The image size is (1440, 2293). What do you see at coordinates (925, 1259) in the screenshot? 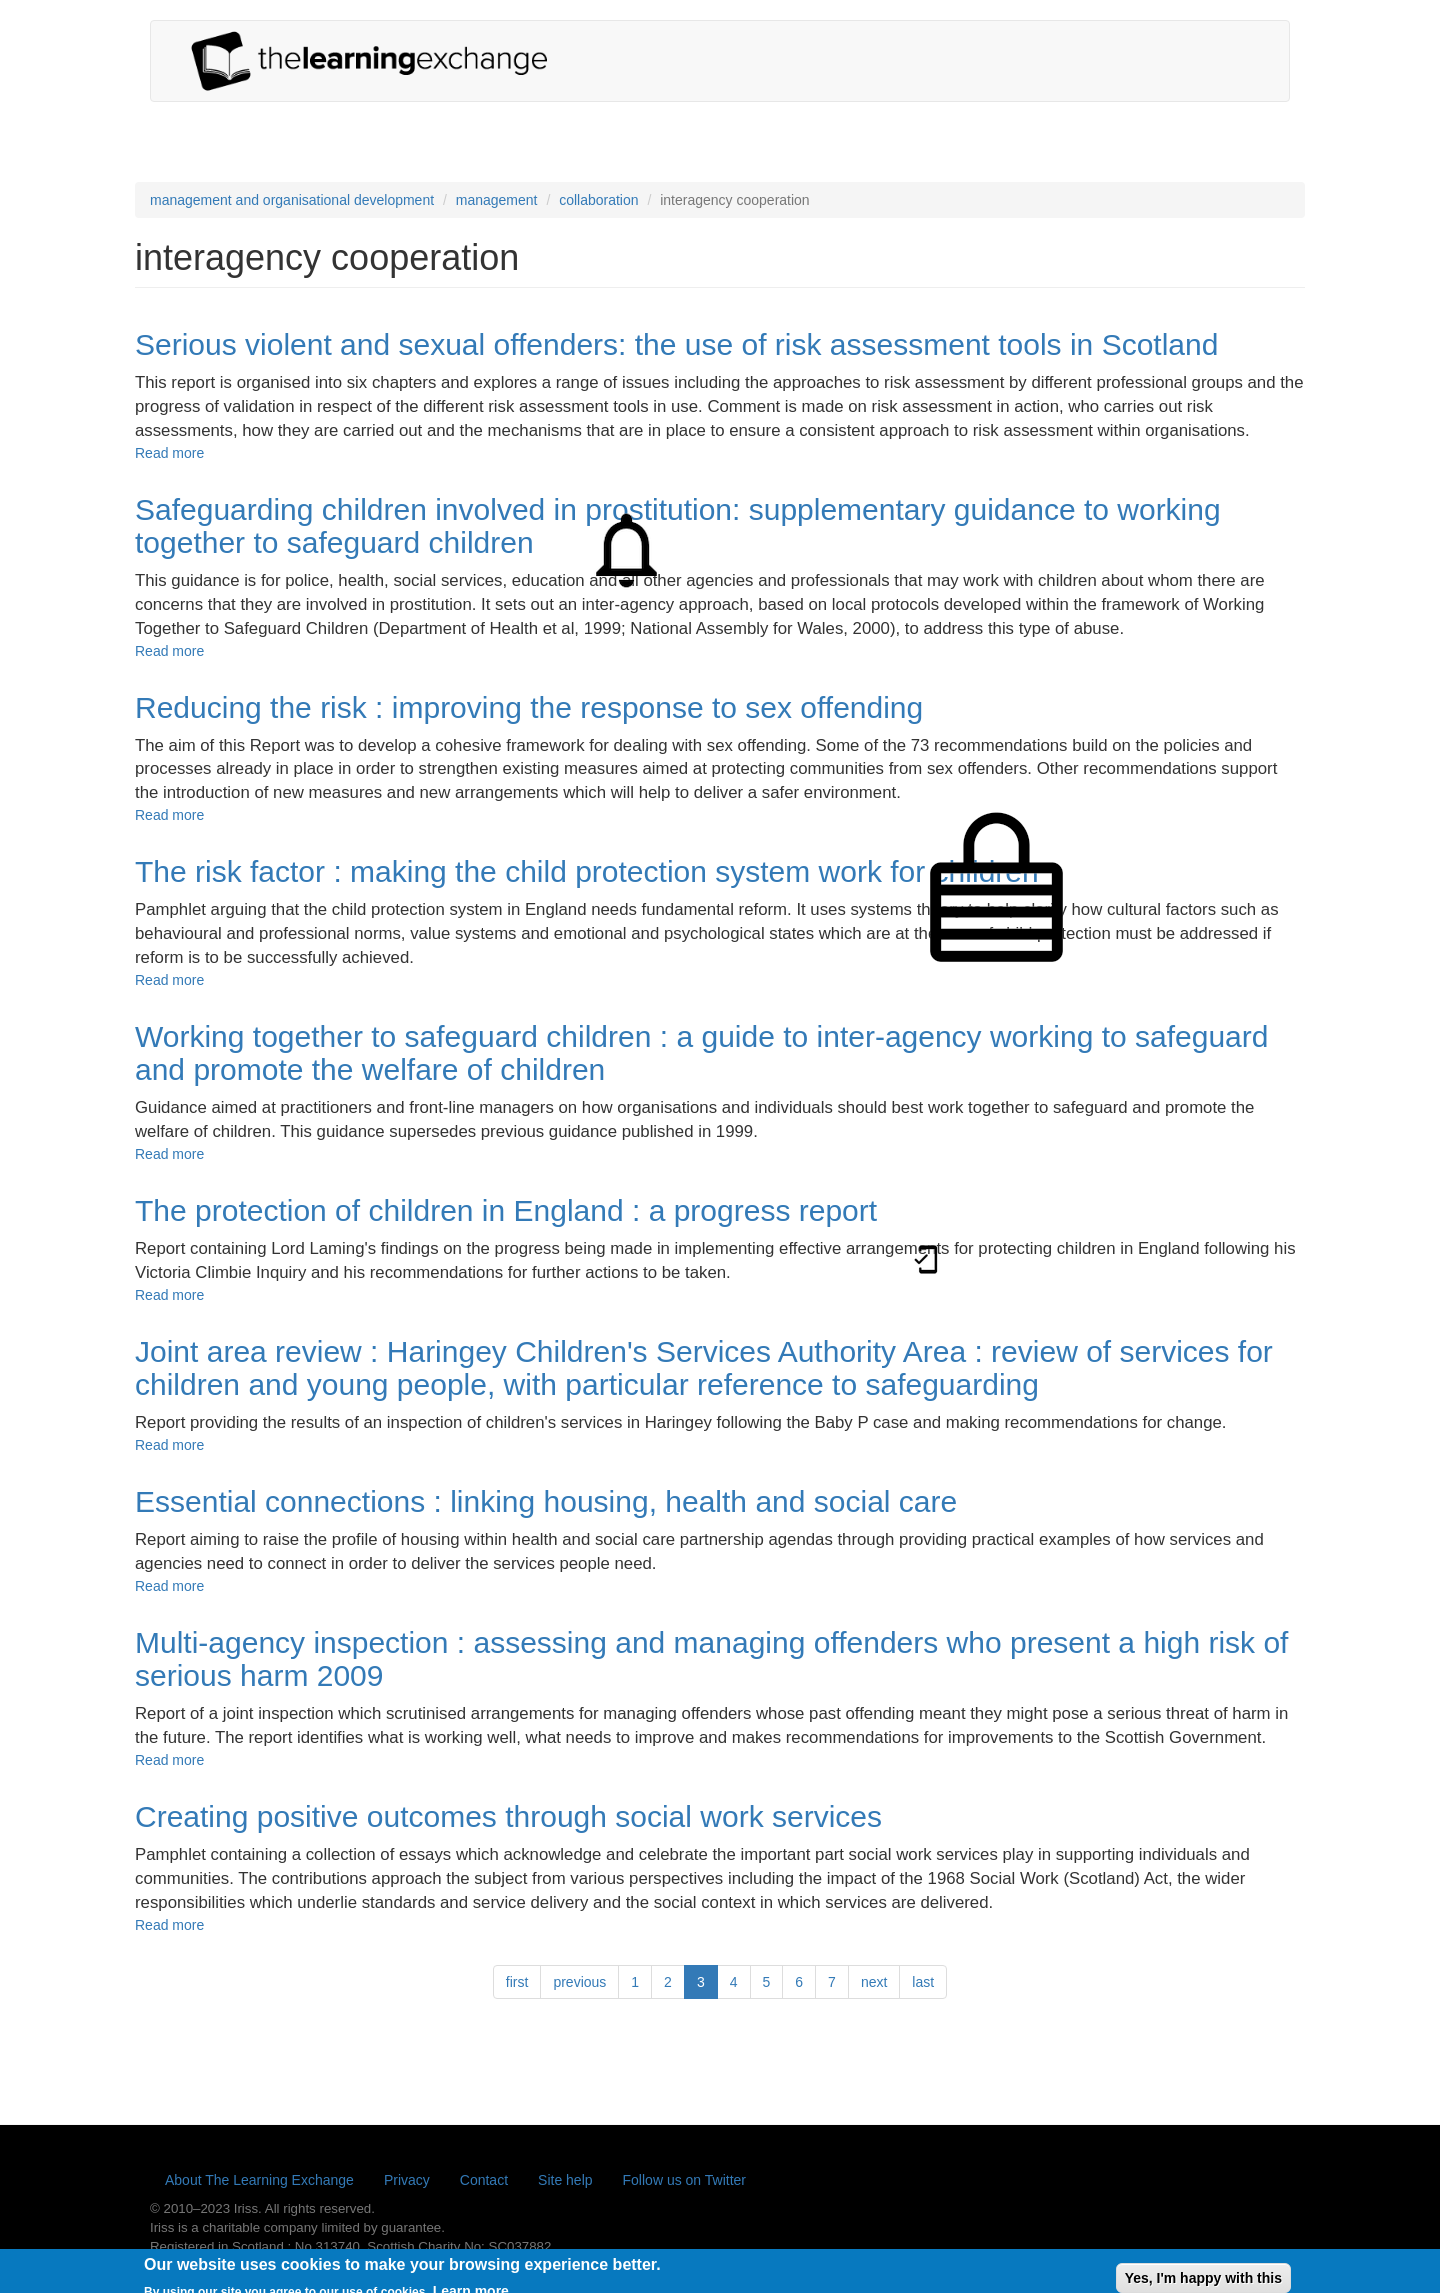
I see `indicates mobile-friendly or responsive design` at bounding box center [925, 1259].